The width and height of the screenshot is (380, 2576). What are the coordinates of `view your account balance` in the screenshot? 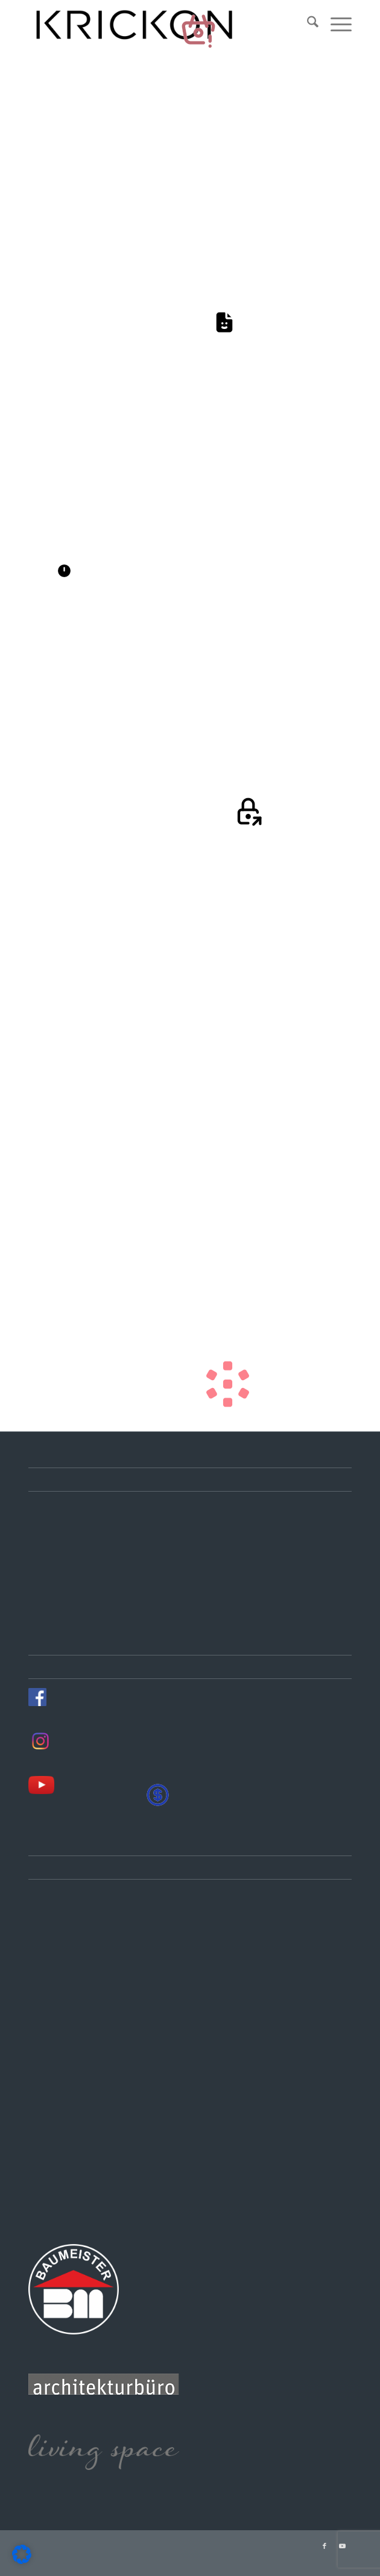 It's located at (157, 1795).